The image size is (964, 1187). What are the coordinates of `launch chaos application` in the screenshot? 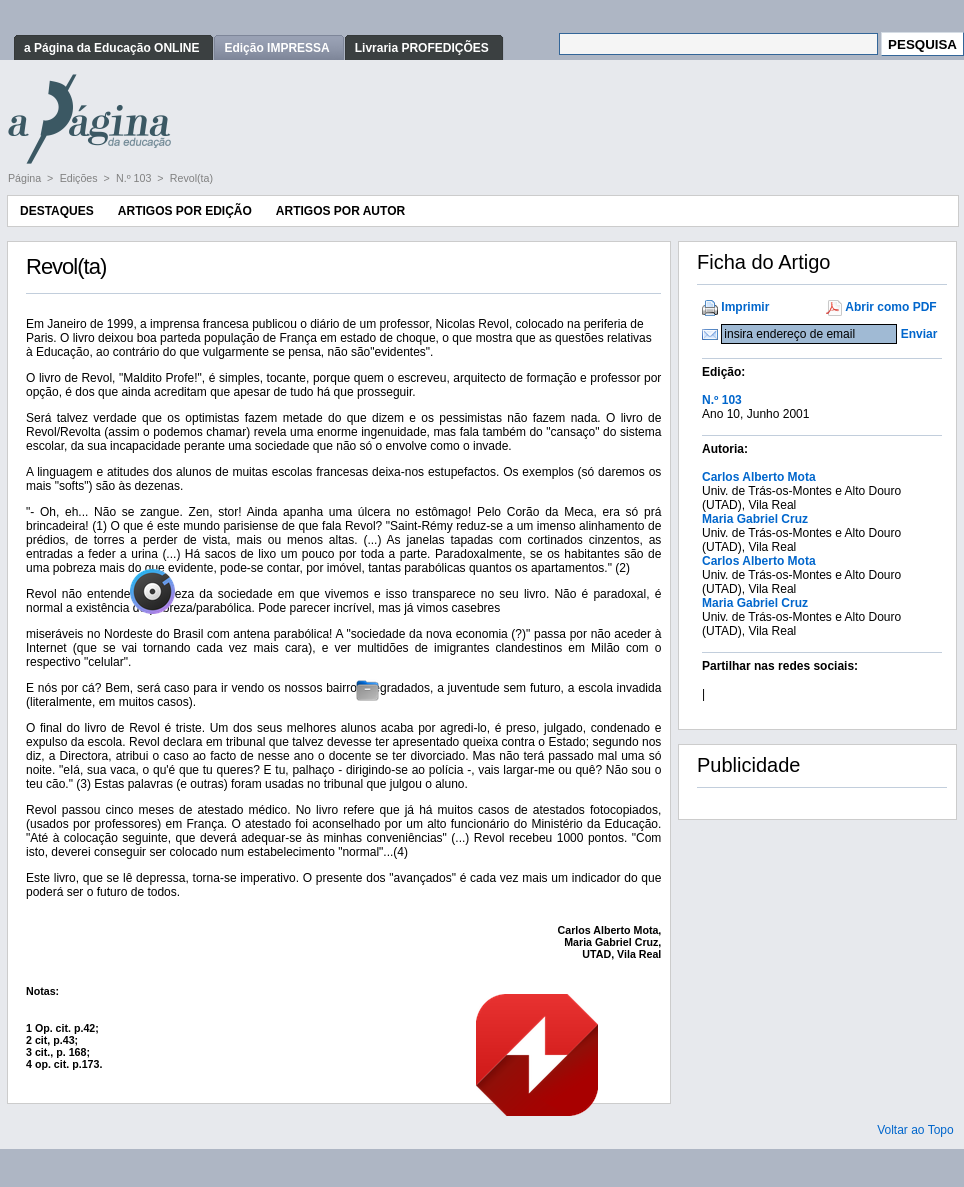 It's located at (537, 1055).